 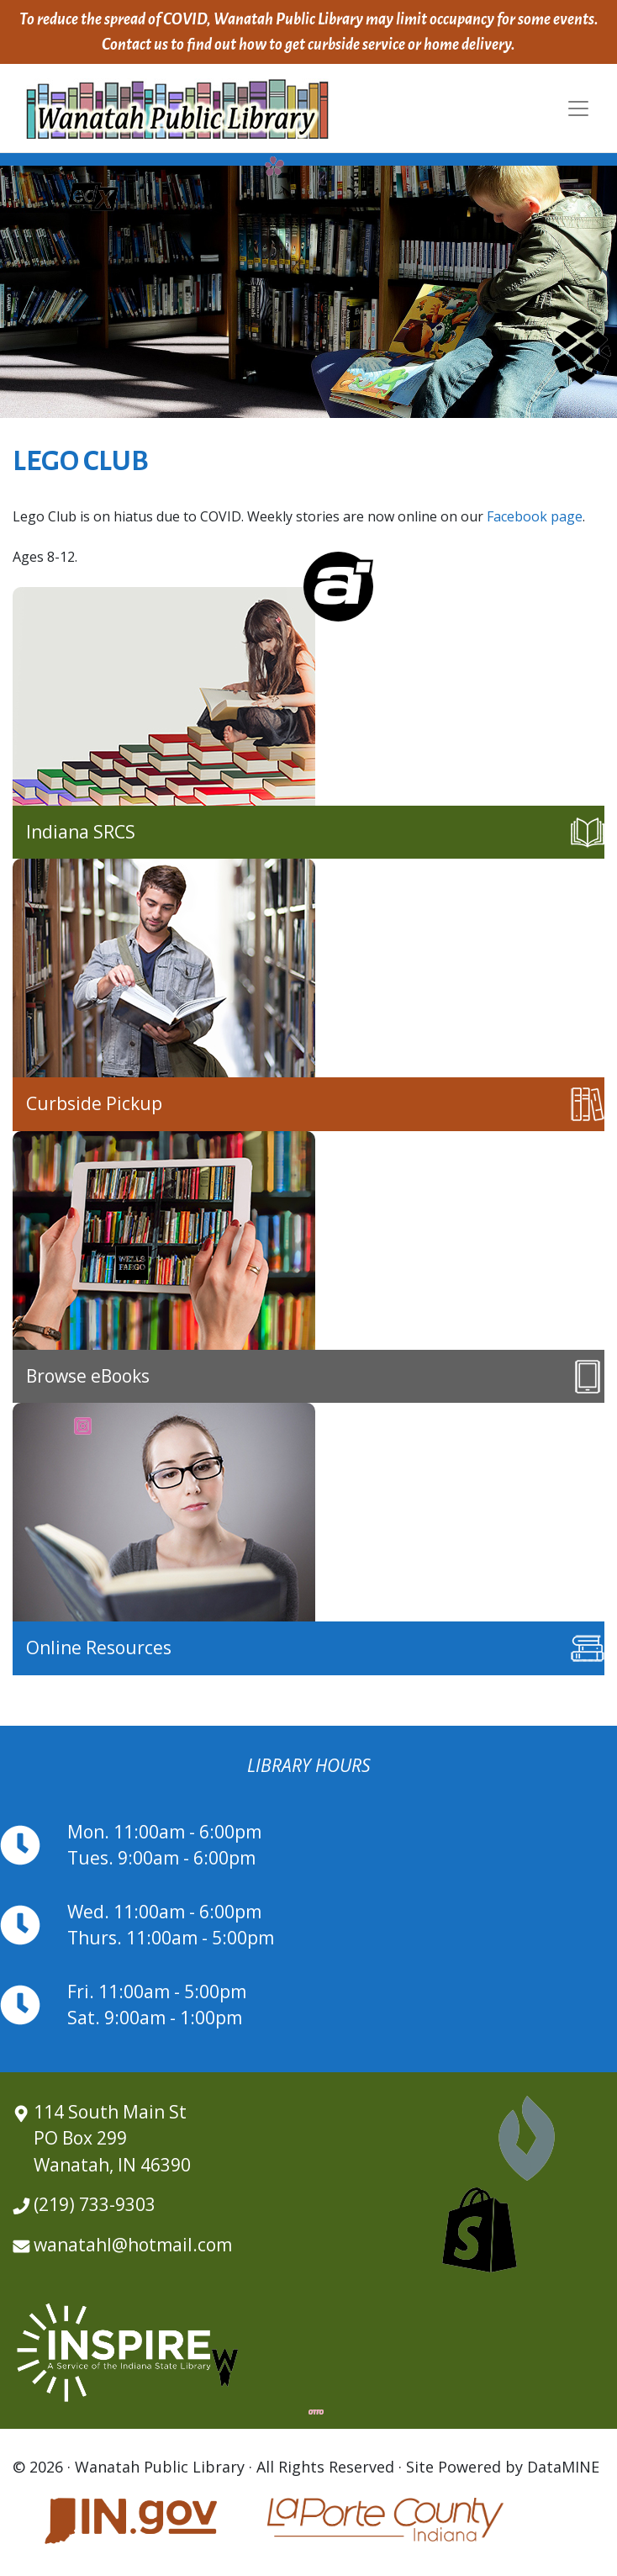 I want to click on open ICQ messenger app, so click(x=274, y=166).